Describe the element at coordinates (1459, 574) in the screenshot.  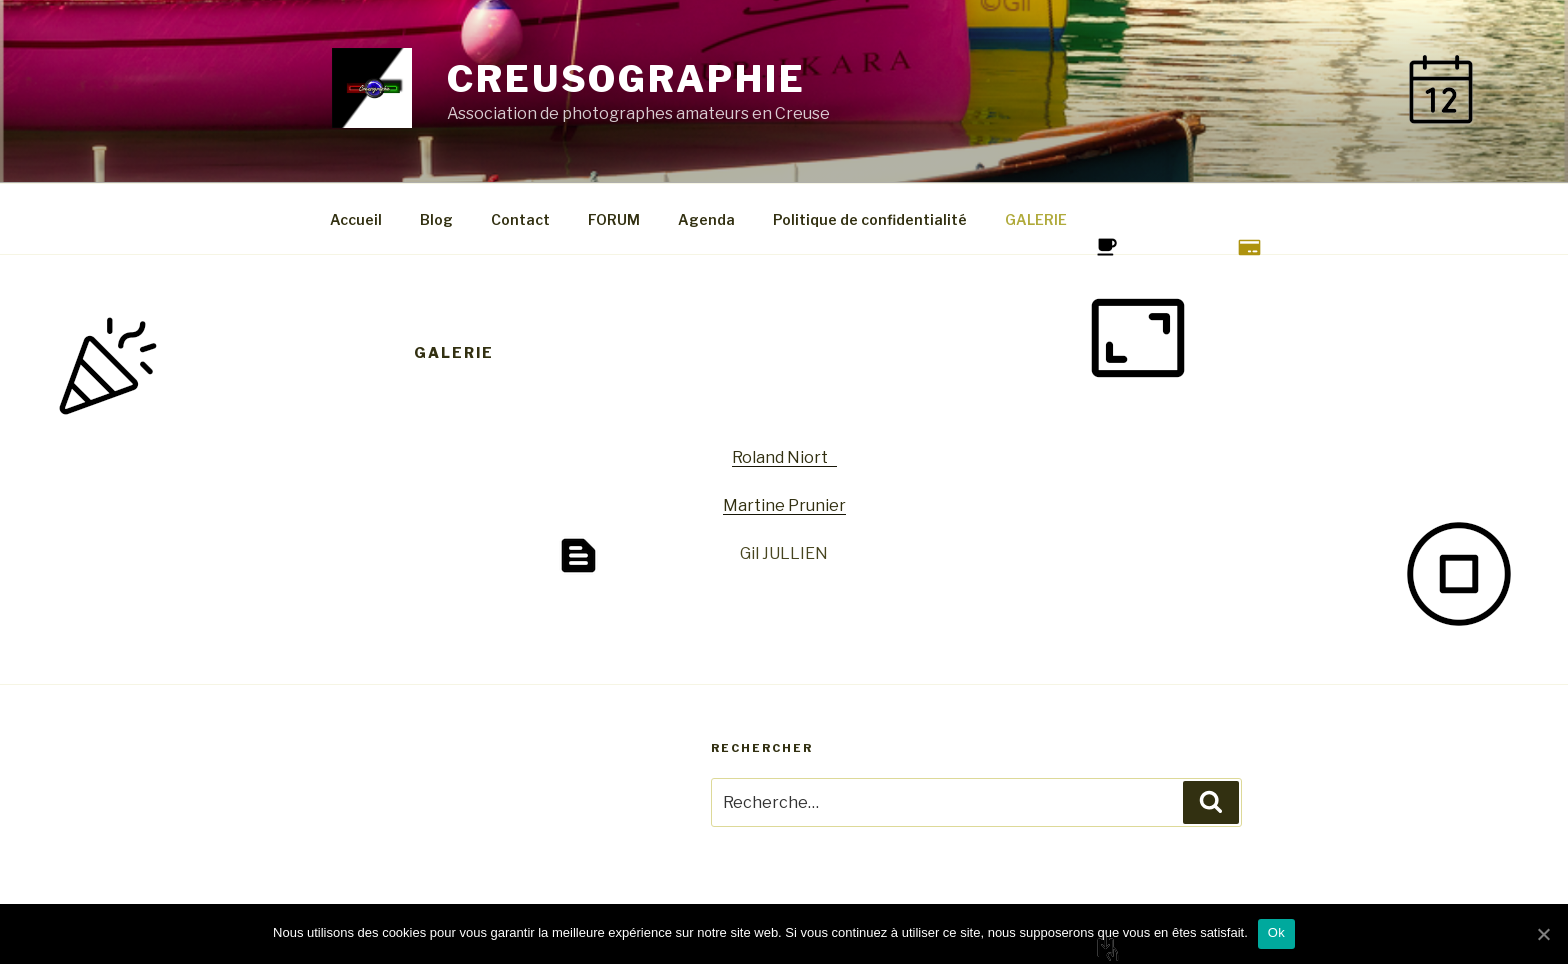
I see `stop media playback` at that location.